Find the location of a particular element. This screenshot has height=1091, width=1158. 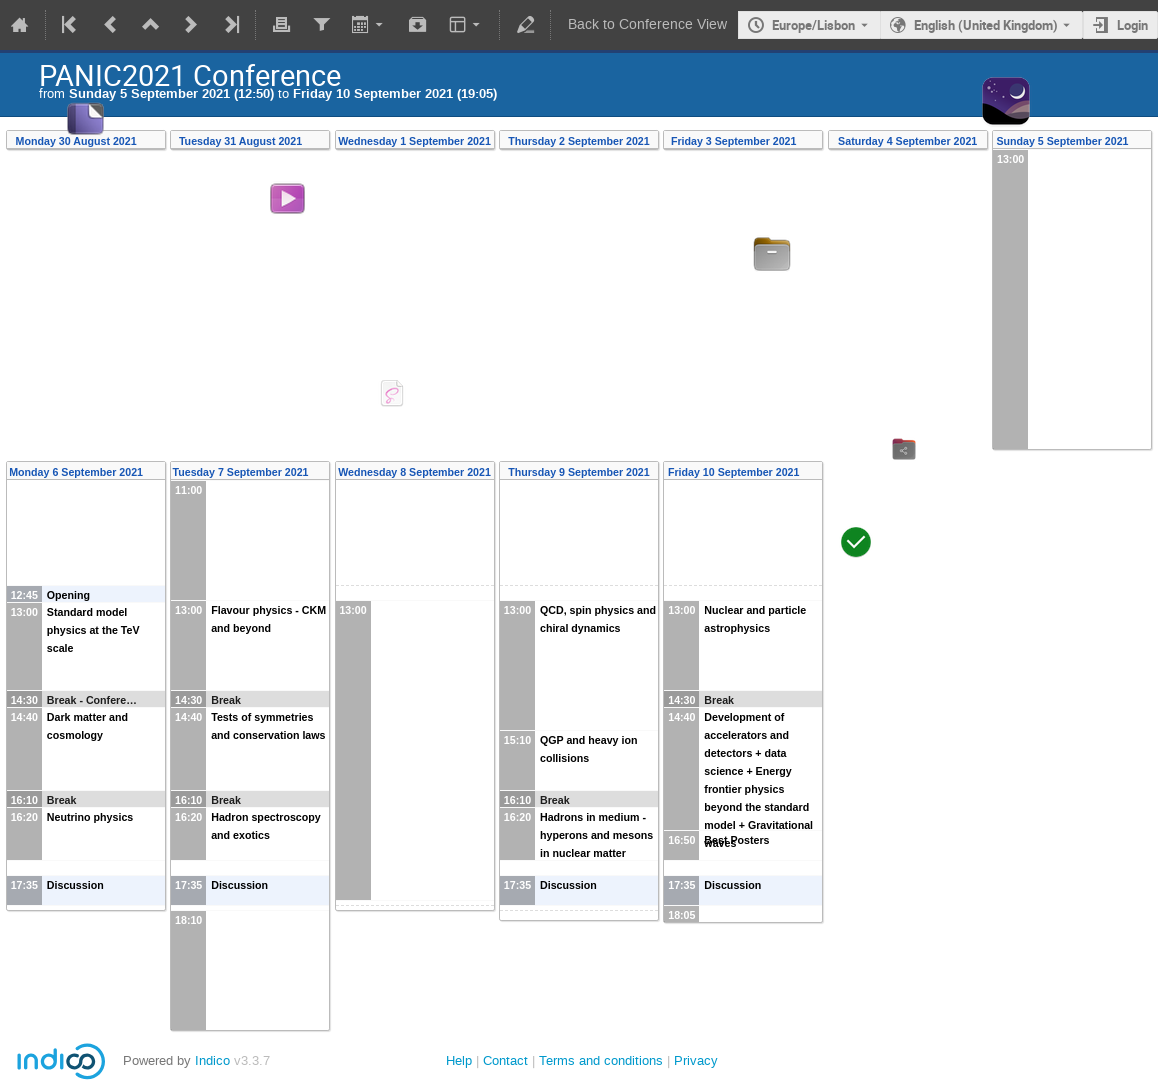

scss stylesheet file is located at coordinates (392, 393).